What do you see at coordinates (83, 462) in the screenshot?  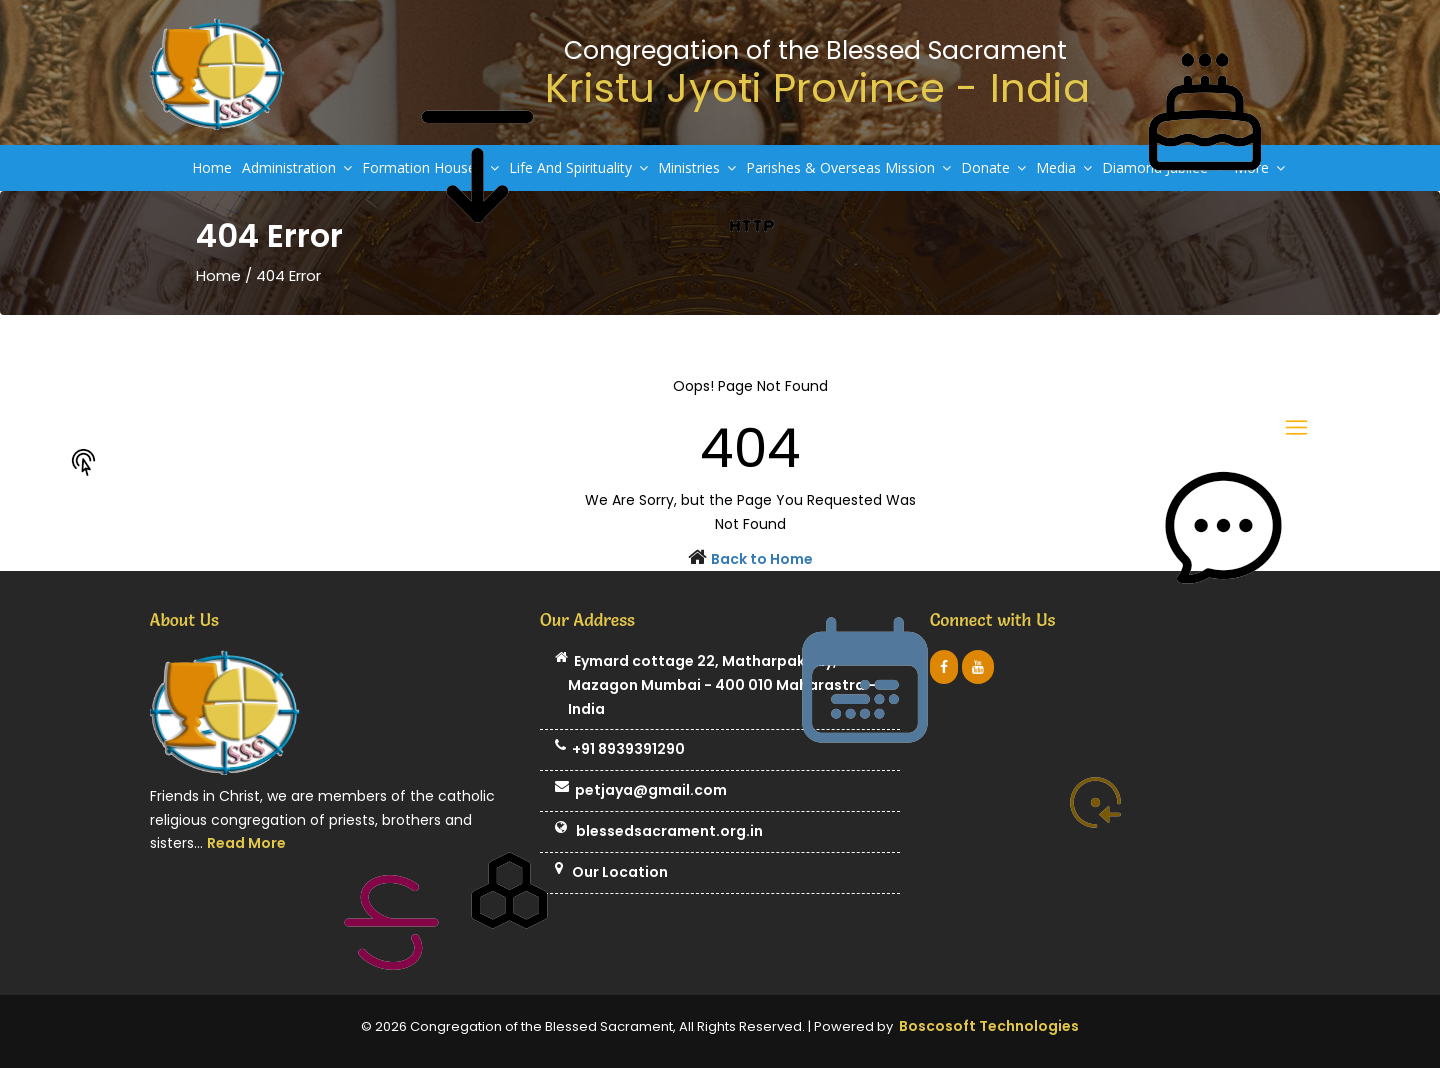 I see `tap or click interaction detected` at bounding box center [83, 462].